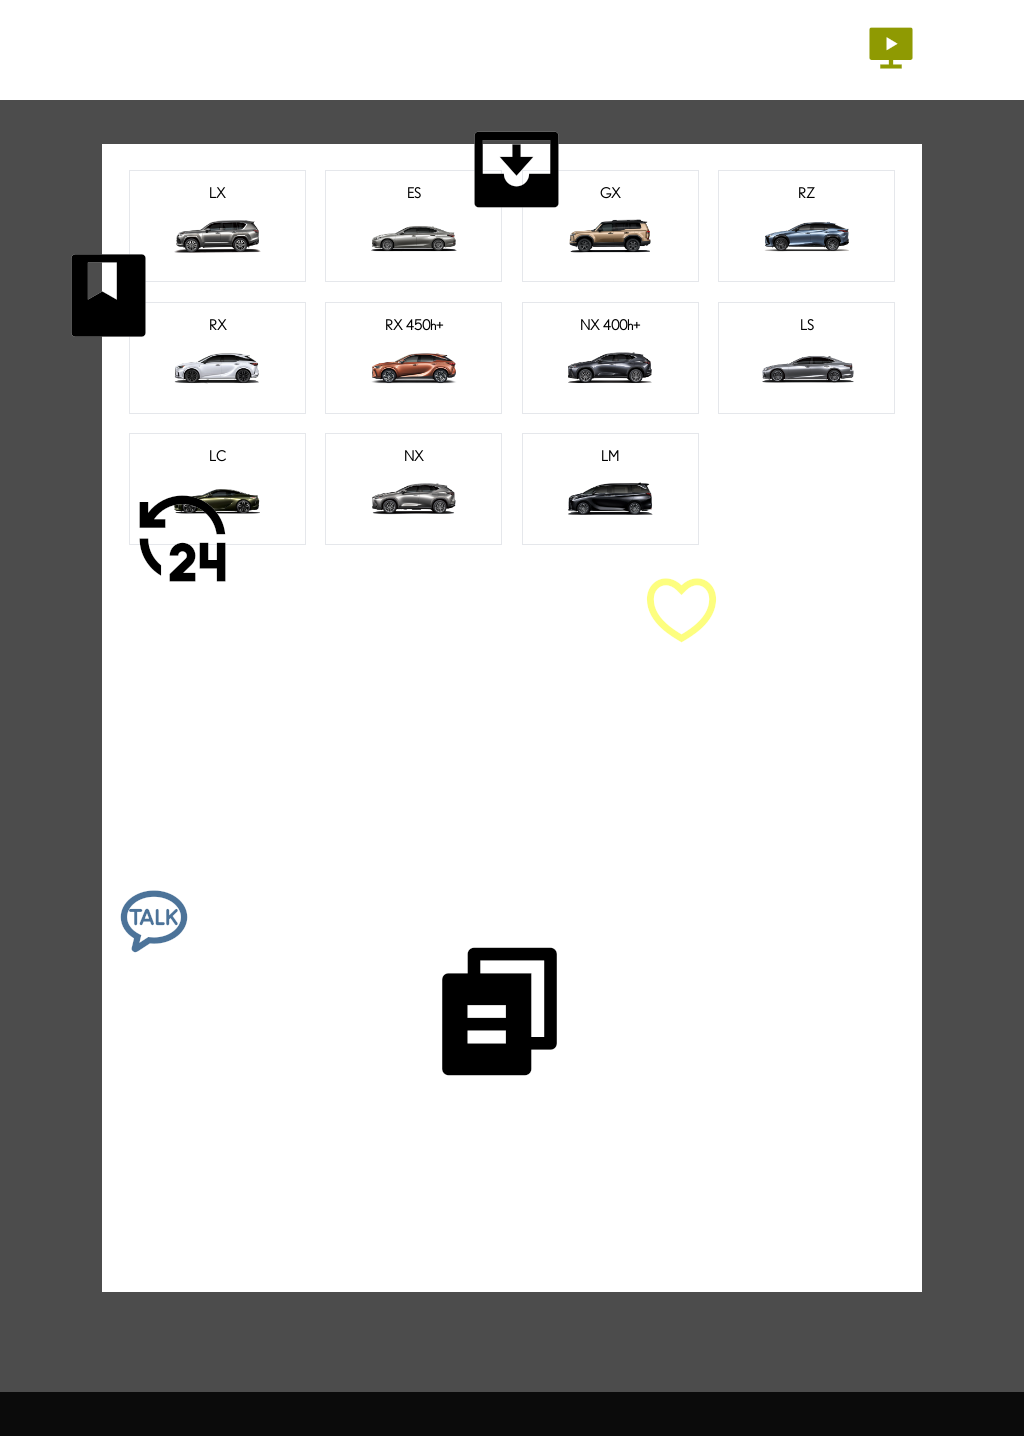 Image resolution: width=1024 pixels, height=1436 pixels. Describe the element at coordinates (108, 295) in the screenshot. I see `view bookmarked file` at that location.